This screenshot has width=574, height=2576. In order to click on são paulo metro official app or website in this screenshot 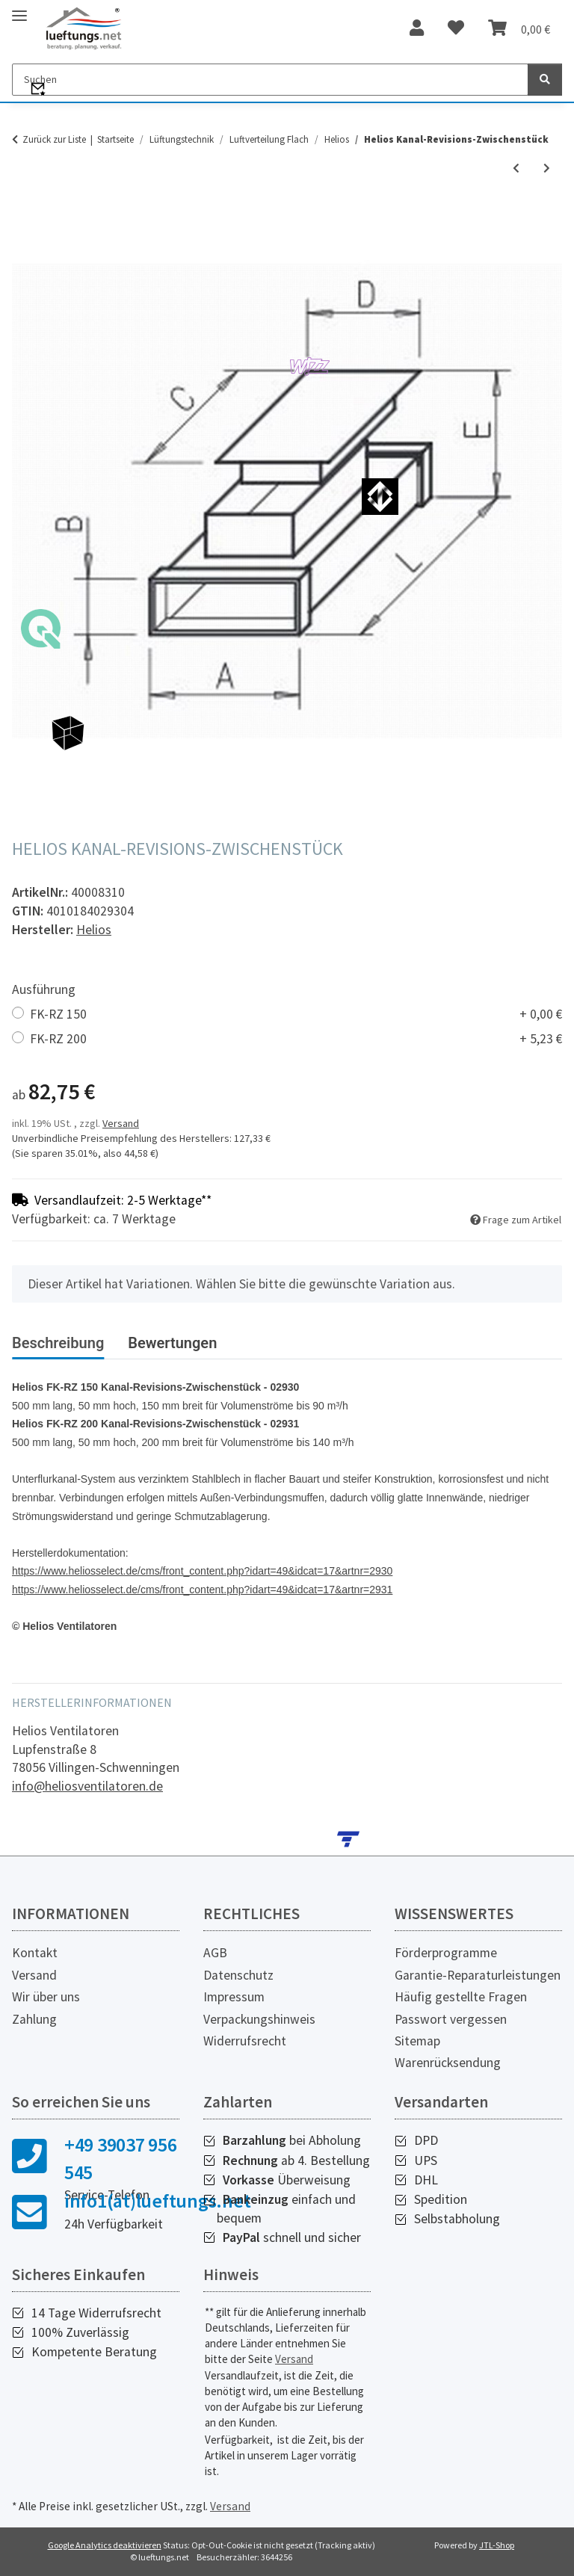, I will do `click(380, 496)`.